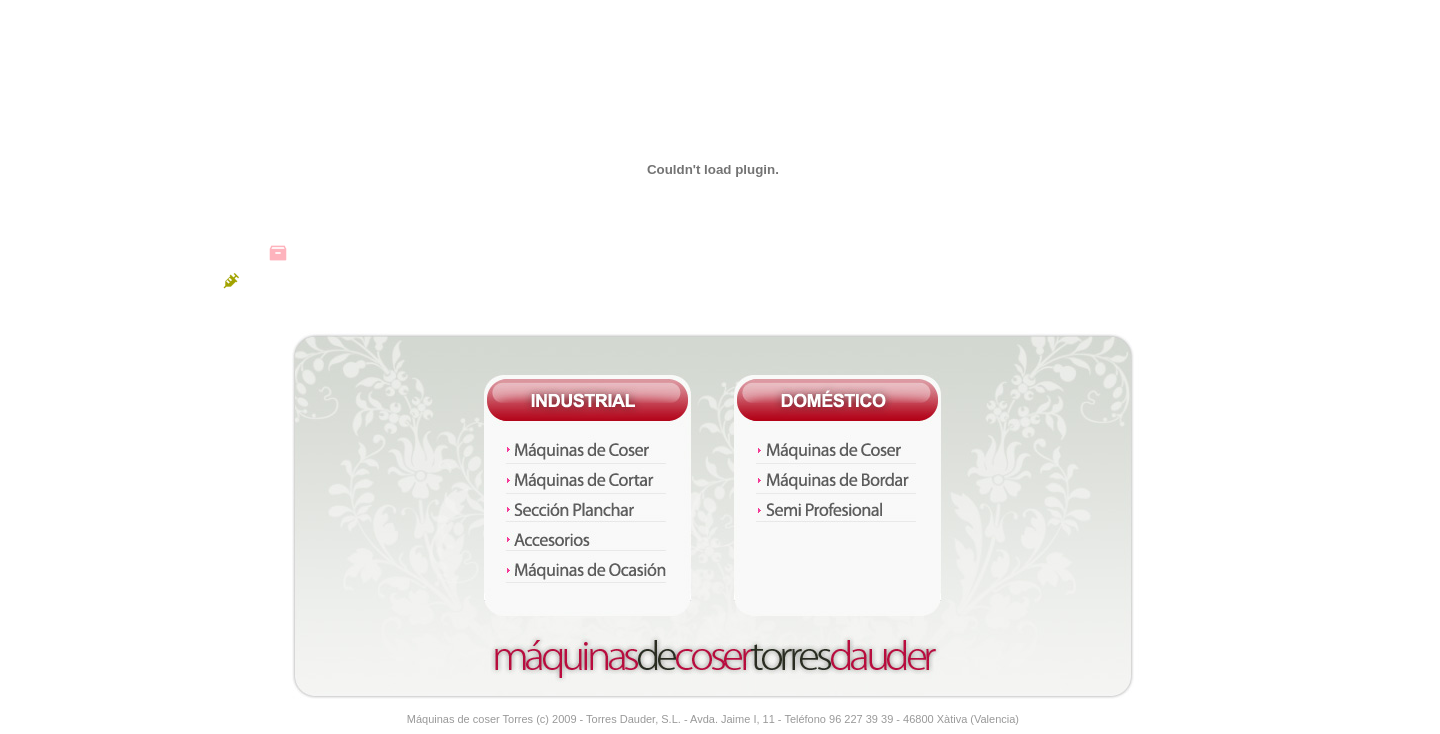 This screenshot has height=734, width=1440. Describe the element at coordinates (278, 253) in the screenshot. I see `archive items or files` at that location.